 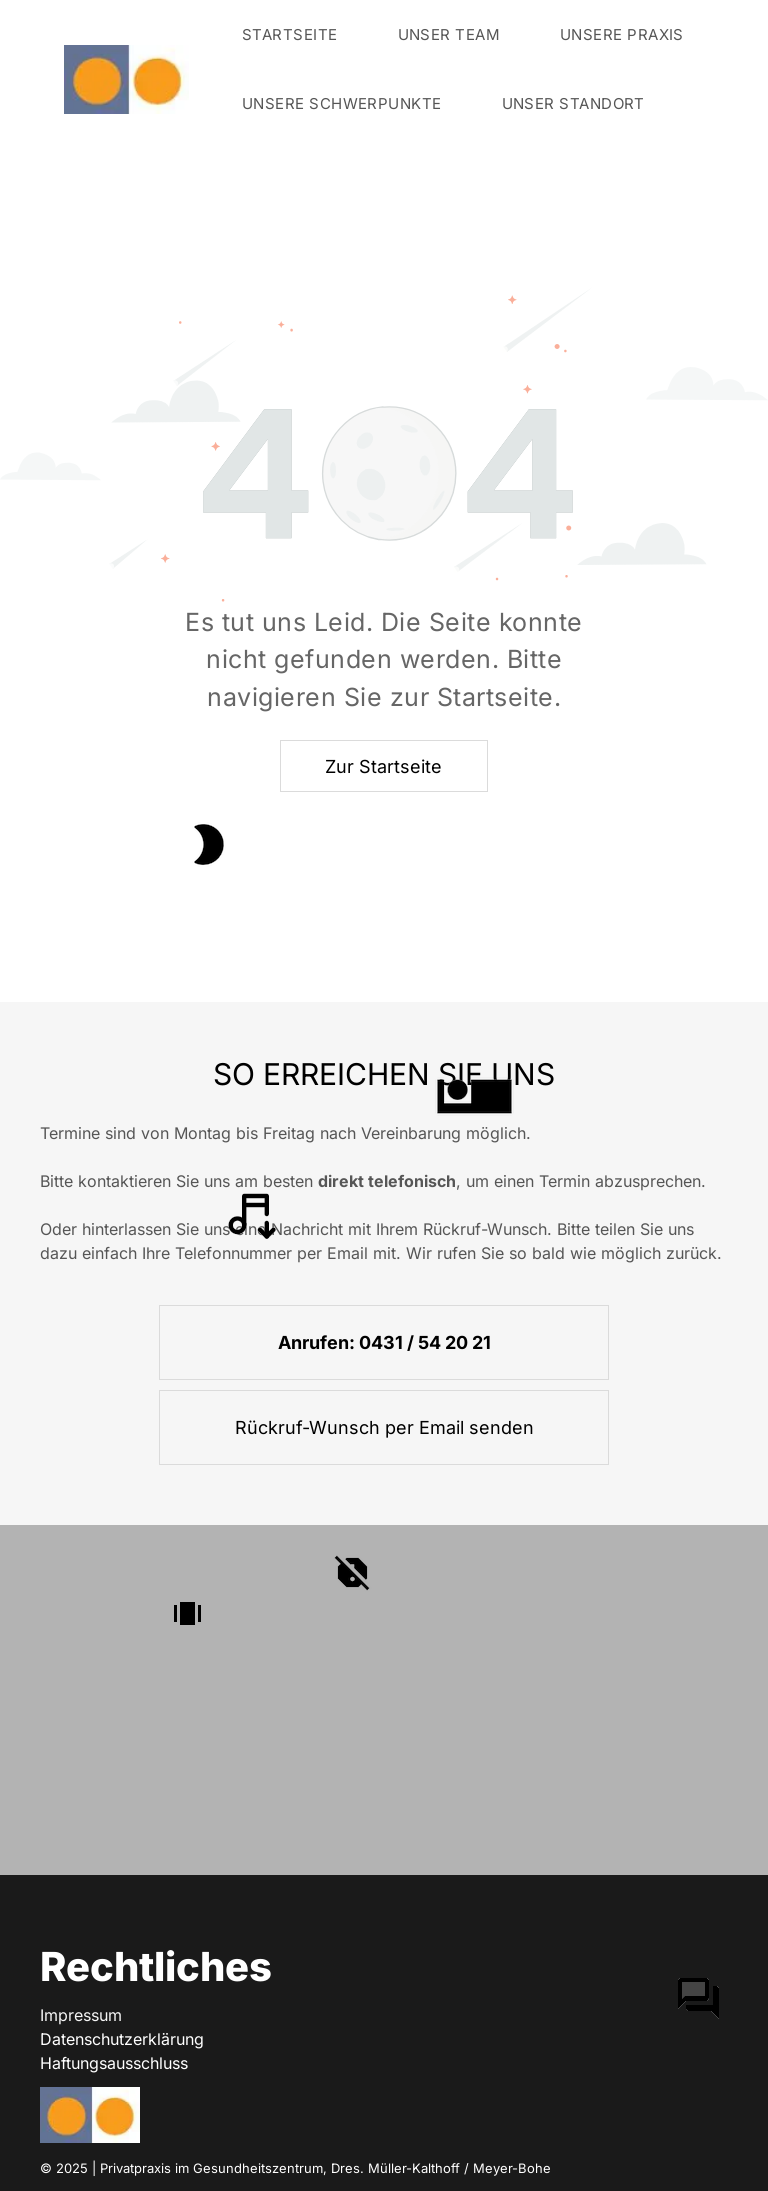 I want to click on view stories or vertical content feed, so click(x=187, y=1614).